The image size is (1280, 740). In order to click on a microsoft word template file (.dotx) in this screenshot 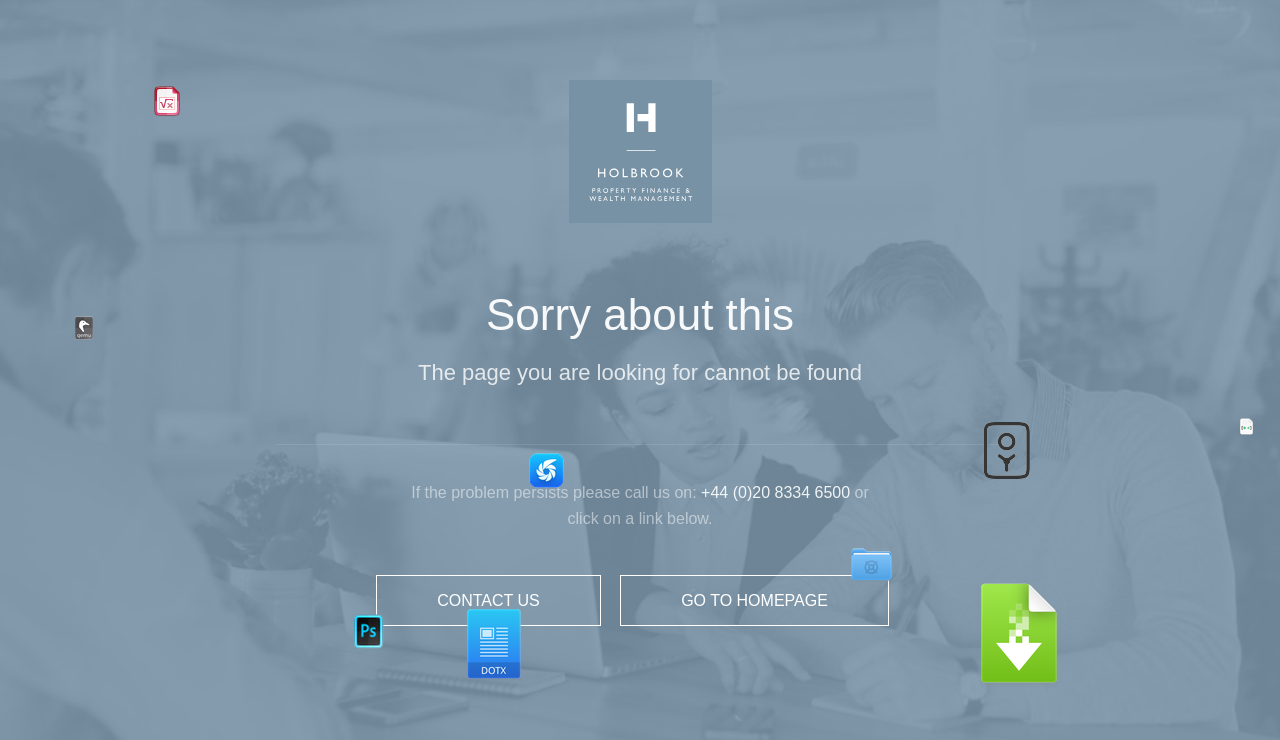, I will do `click(494, 645)`.